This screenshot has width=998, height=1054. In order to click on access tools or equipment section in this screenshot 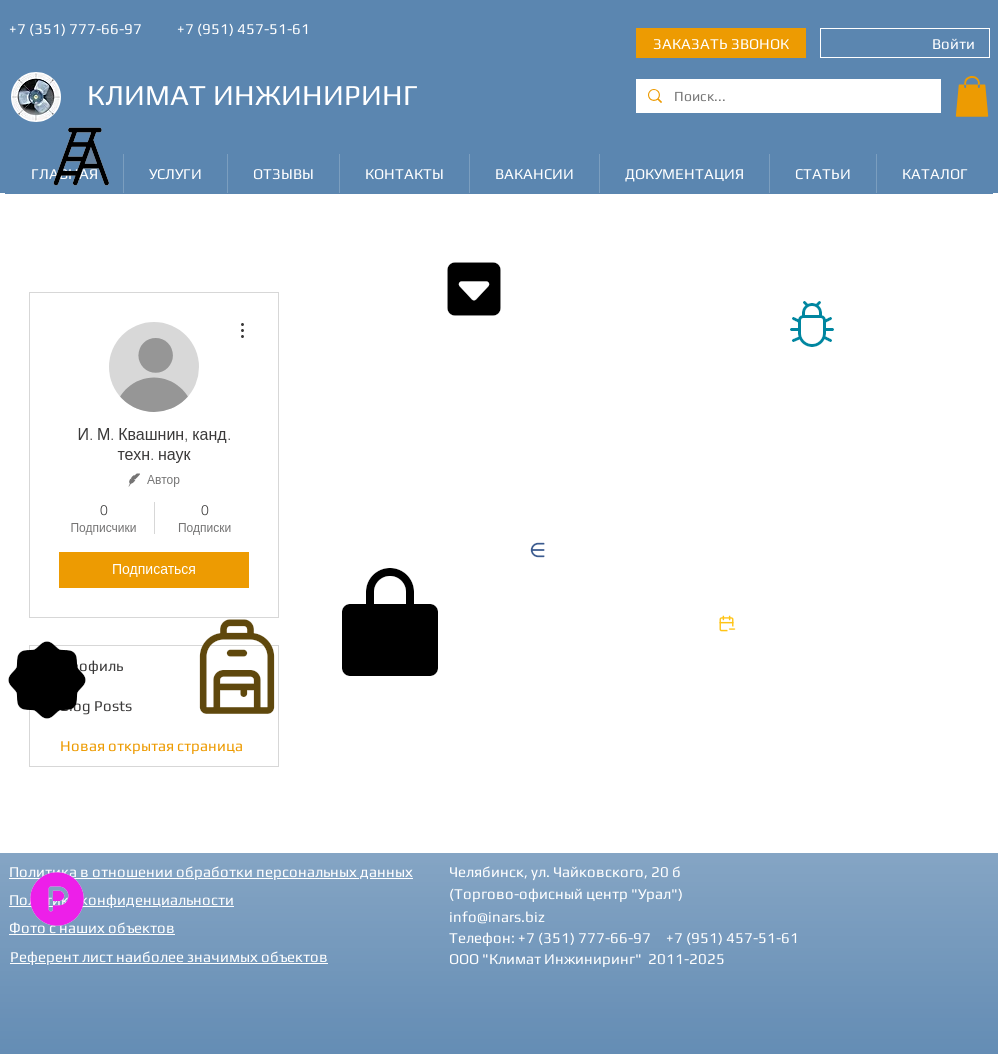, I will do `click(82, 156)`.